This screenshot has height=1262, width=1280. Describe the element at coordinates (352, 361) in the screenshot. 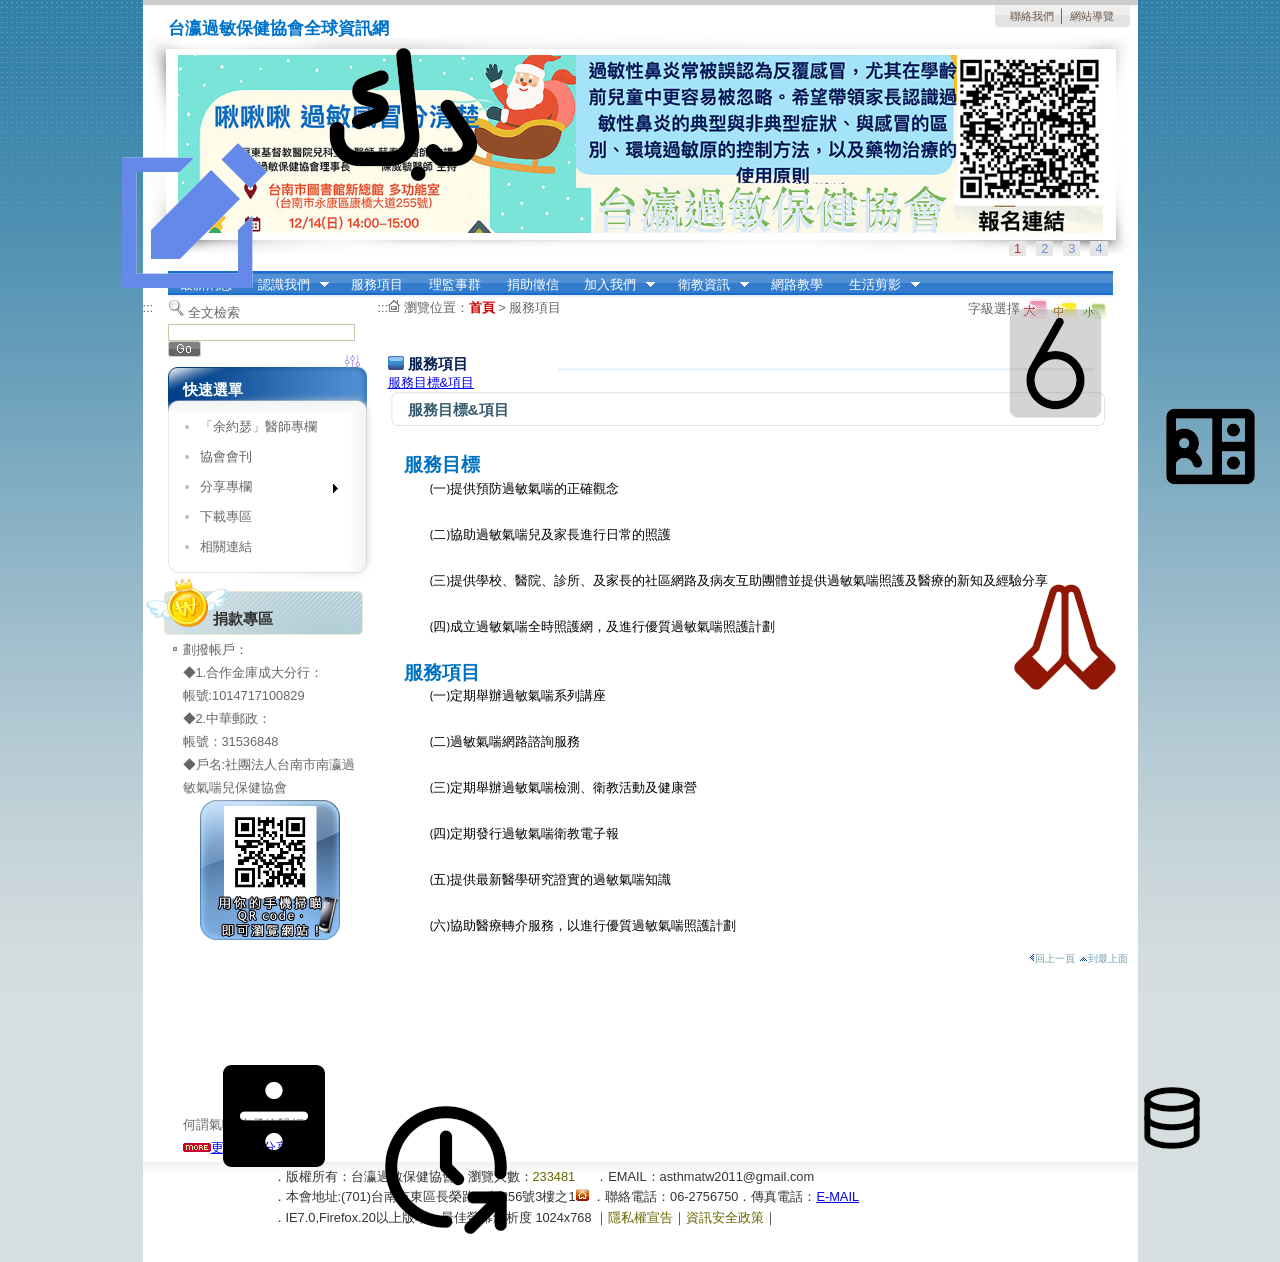

I see `adjust settings or preferences` at that location.